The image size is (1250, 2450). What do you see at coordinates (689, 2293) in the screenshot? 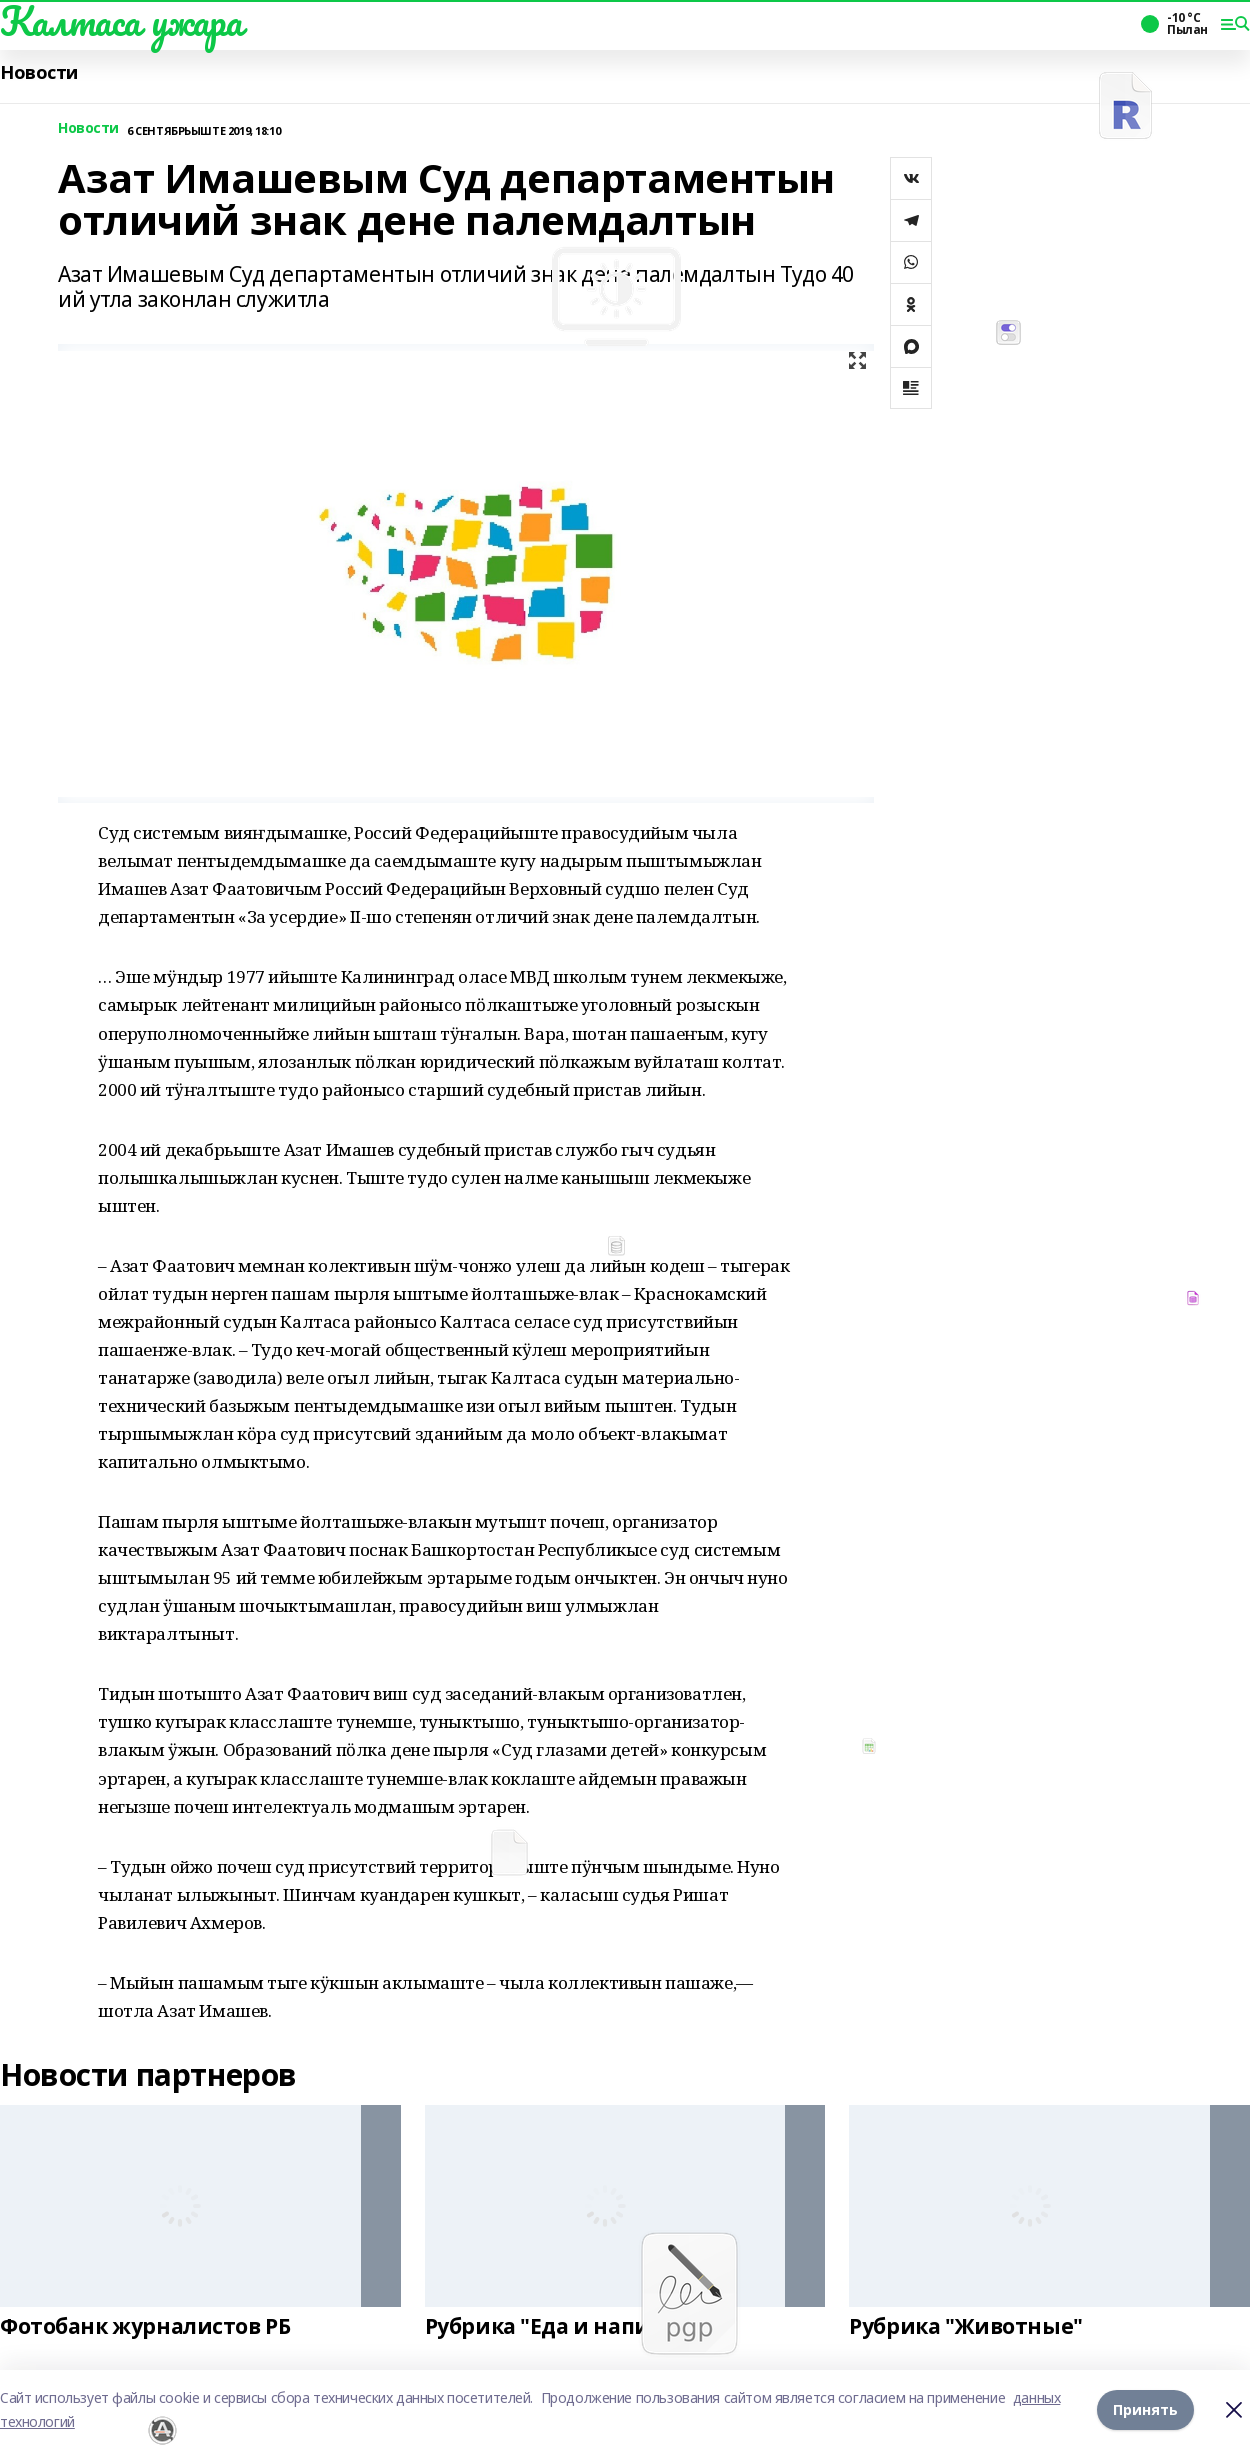
I see `a PGP digital signature file` at bounding box center [689, 2293].